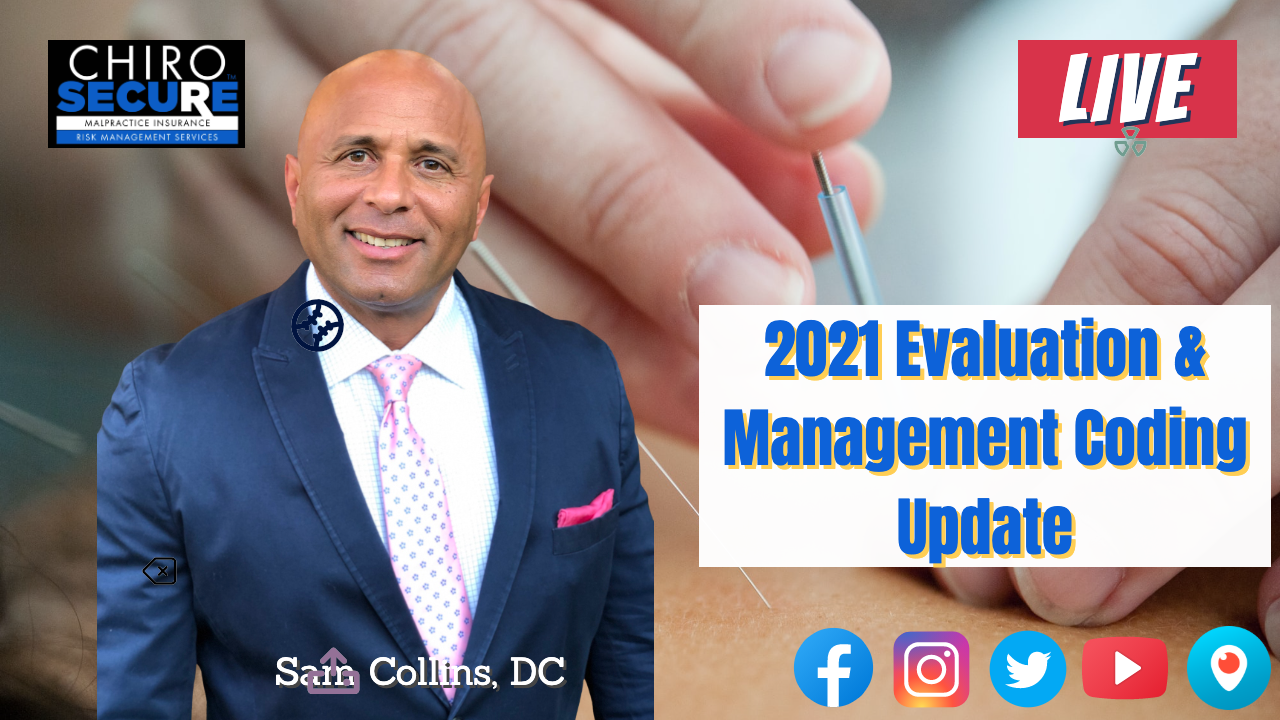 This screenshot has width=1280, height=720. Describe the element at coordinates (317, 325) in the screenshot. I see `view baseball scores or stats` at that location.